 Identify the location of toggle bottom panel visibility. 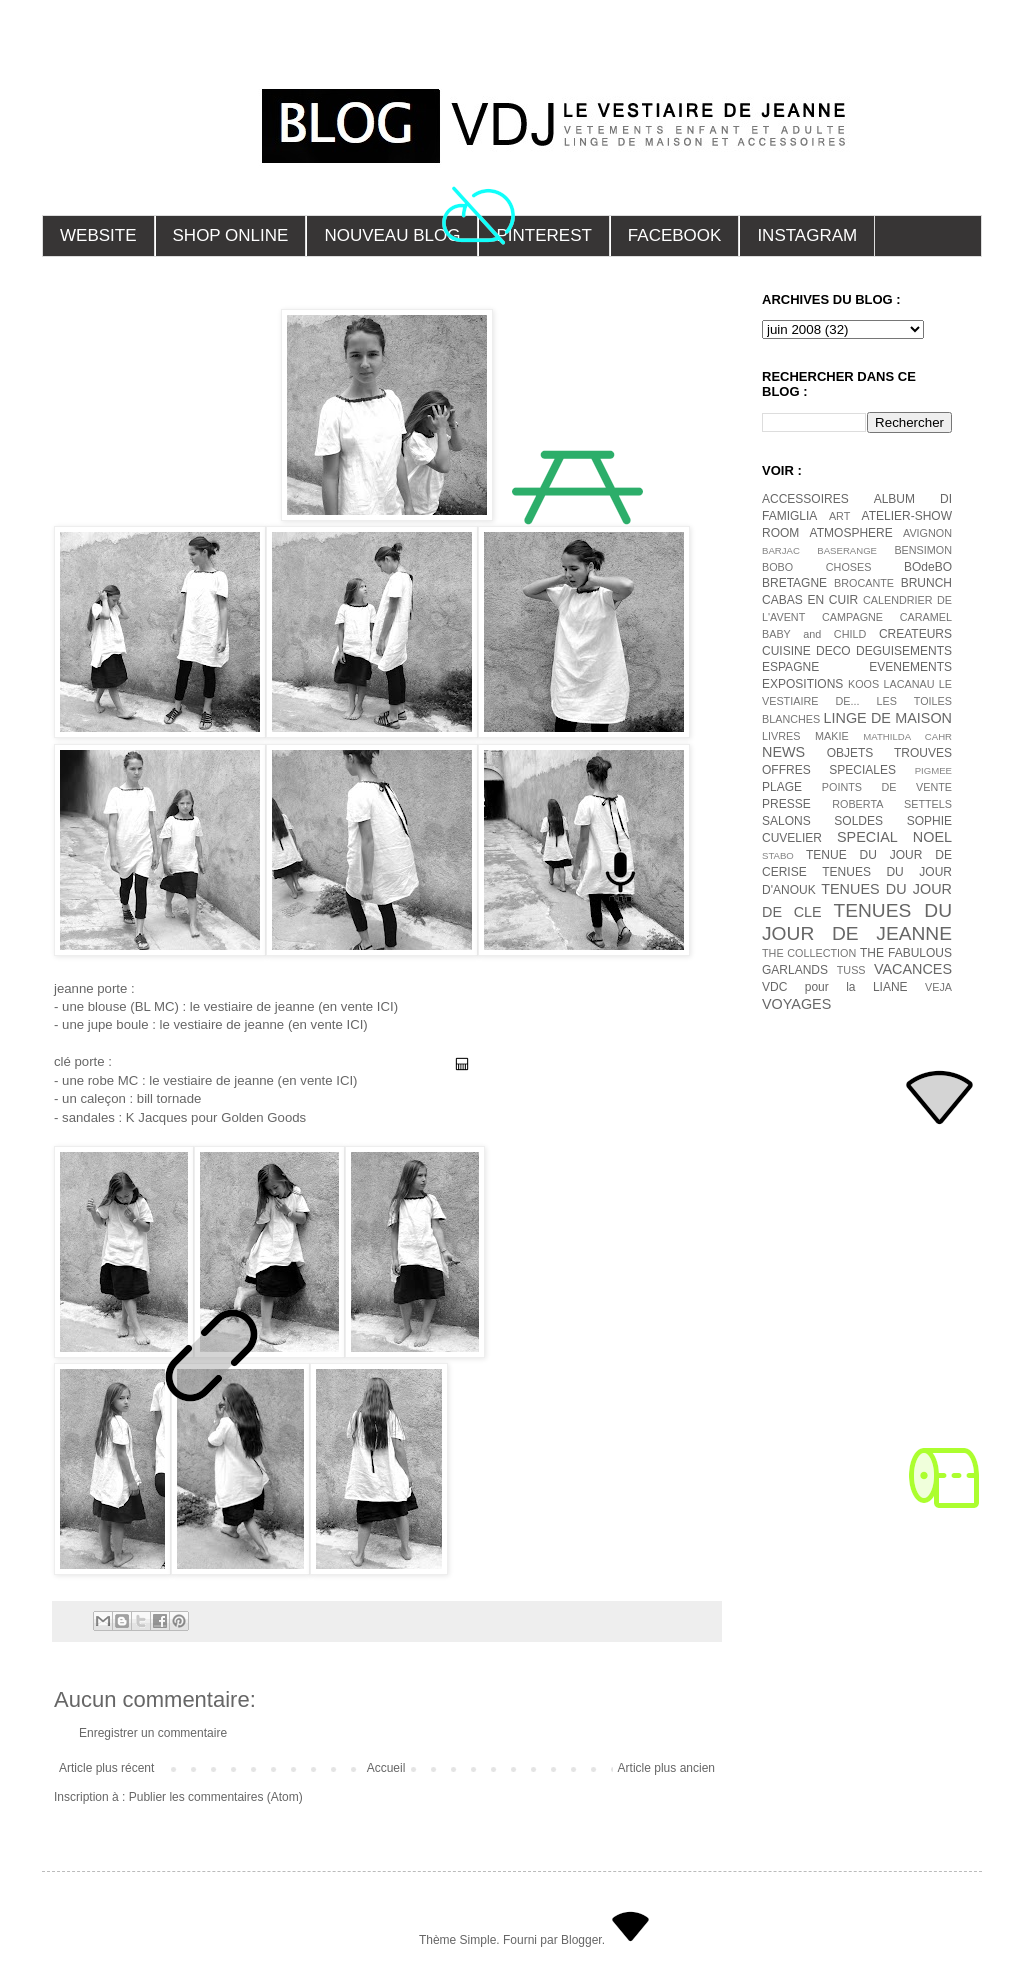
(462, 1064).